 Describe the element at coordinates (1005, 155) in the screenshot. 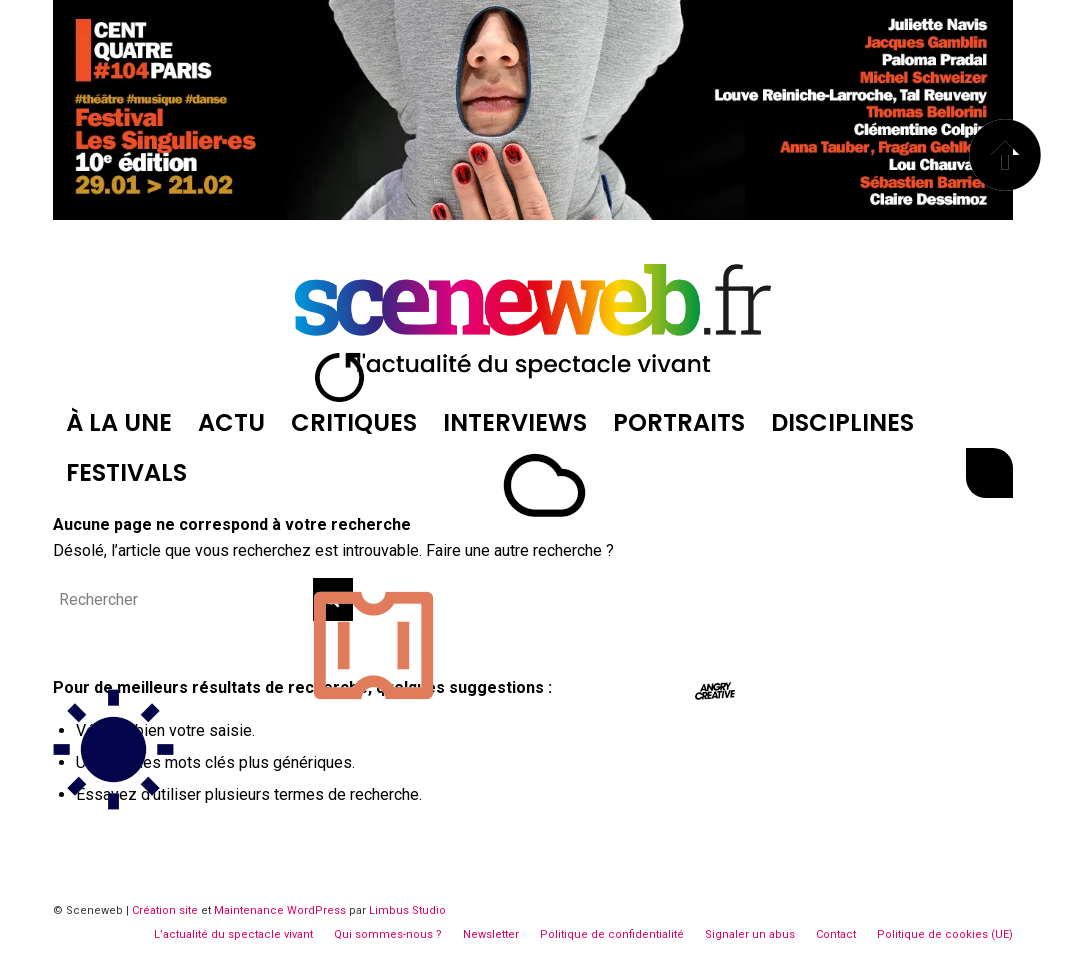

I see `upload a file or content` at that location.